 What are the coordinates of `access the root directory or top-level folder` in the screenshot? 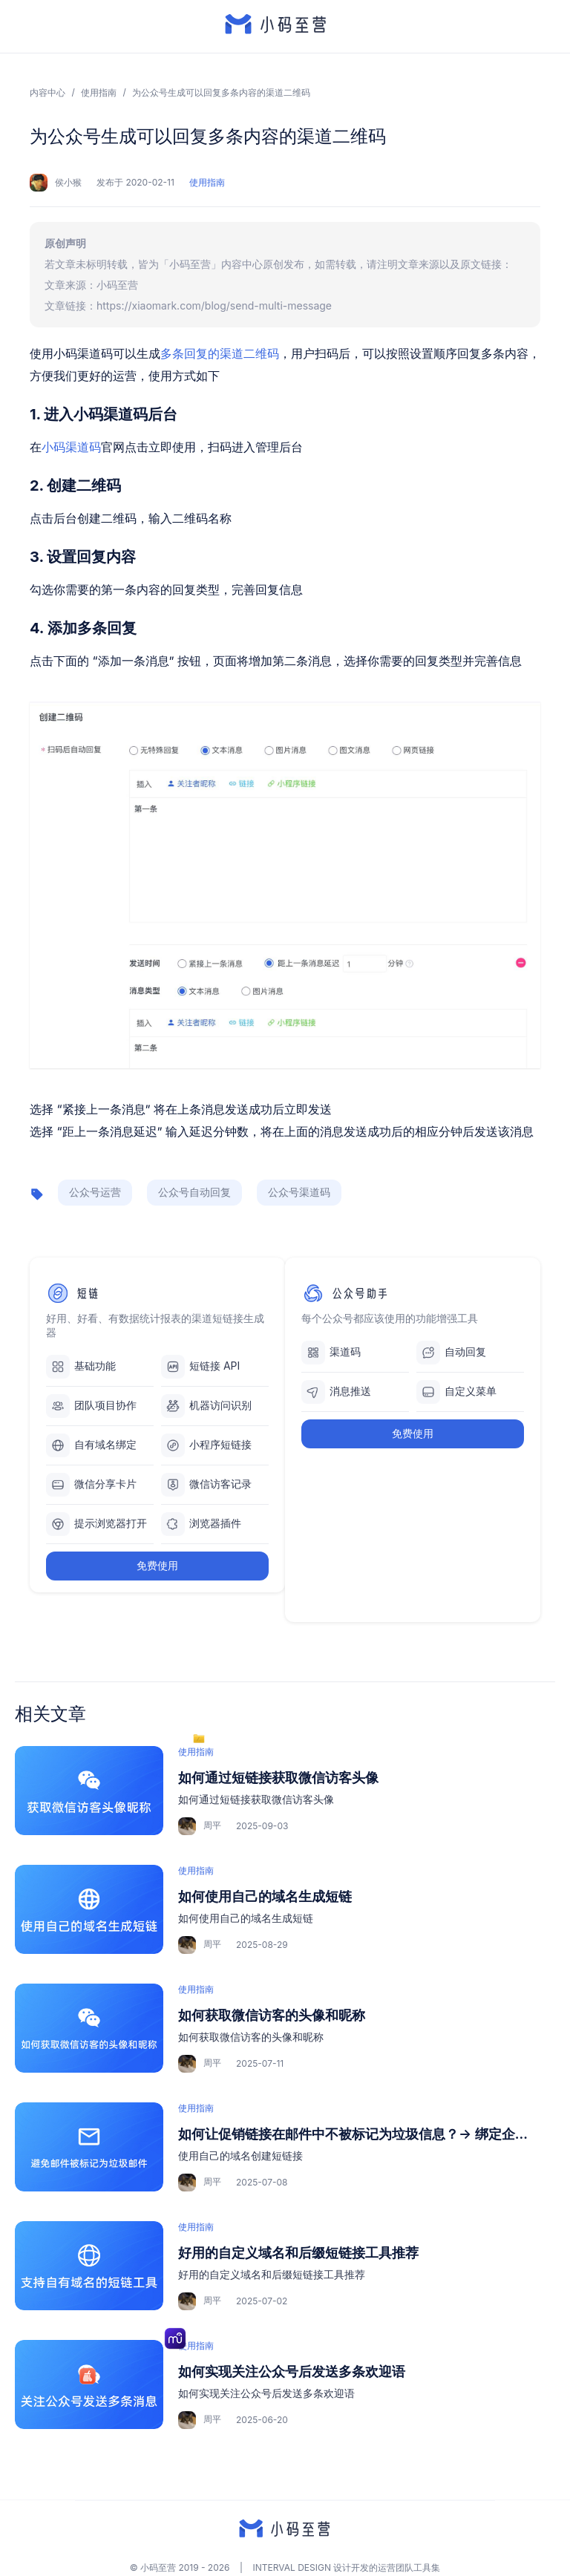 It's located at (199, 1739).